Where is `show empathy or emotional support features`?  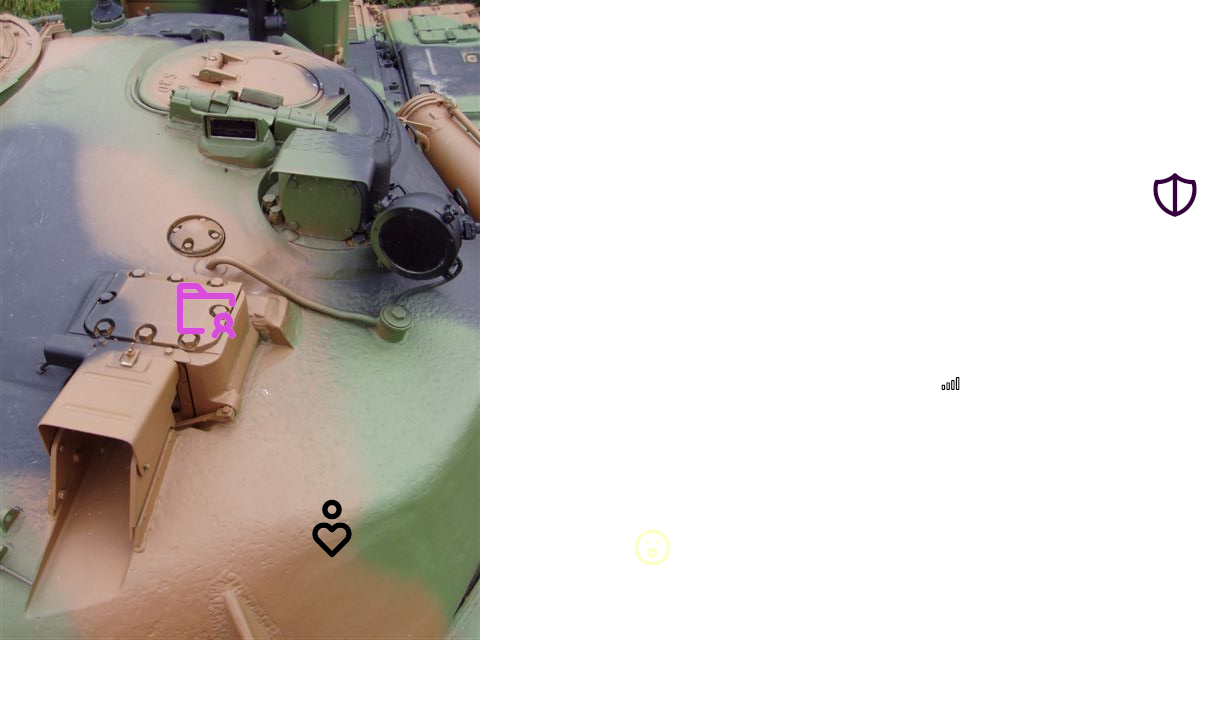 show empathy or emotional support features is located at coordinates (332, 528).